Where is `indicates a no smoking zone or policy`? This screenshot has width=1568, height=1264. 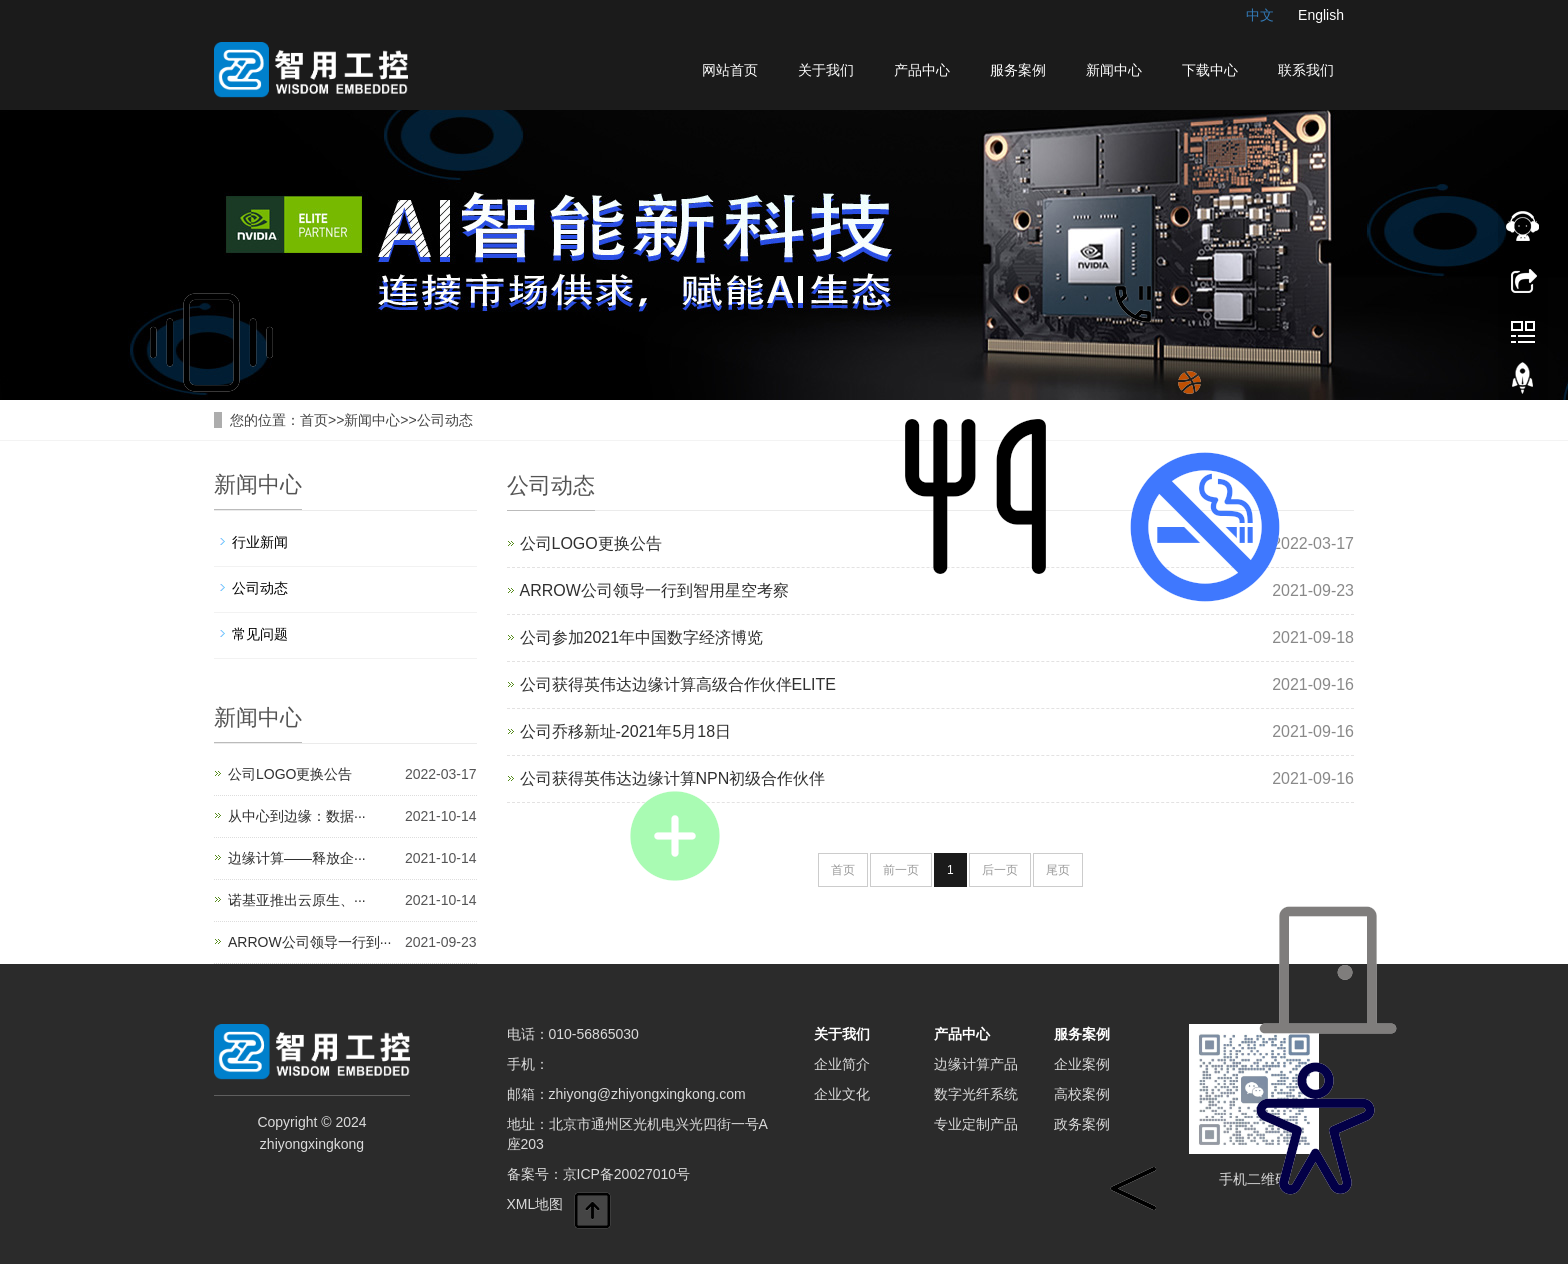 indicates a no smoking zone or policy is located at coordinates (1205, 527).